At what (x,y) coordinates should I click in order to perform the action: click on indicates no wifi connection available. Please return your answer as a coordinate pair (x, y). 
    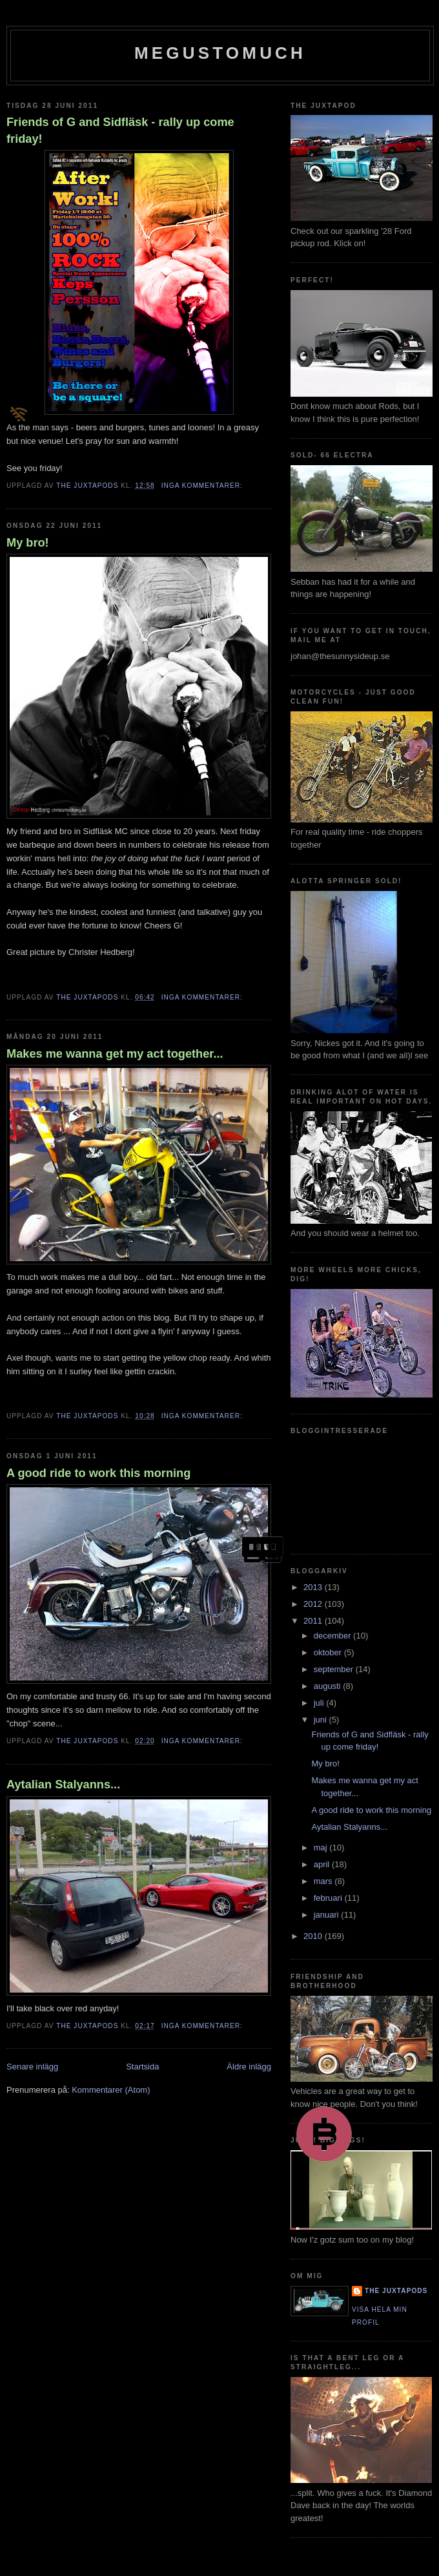
    Looking at the image, I should click on (19, 415).